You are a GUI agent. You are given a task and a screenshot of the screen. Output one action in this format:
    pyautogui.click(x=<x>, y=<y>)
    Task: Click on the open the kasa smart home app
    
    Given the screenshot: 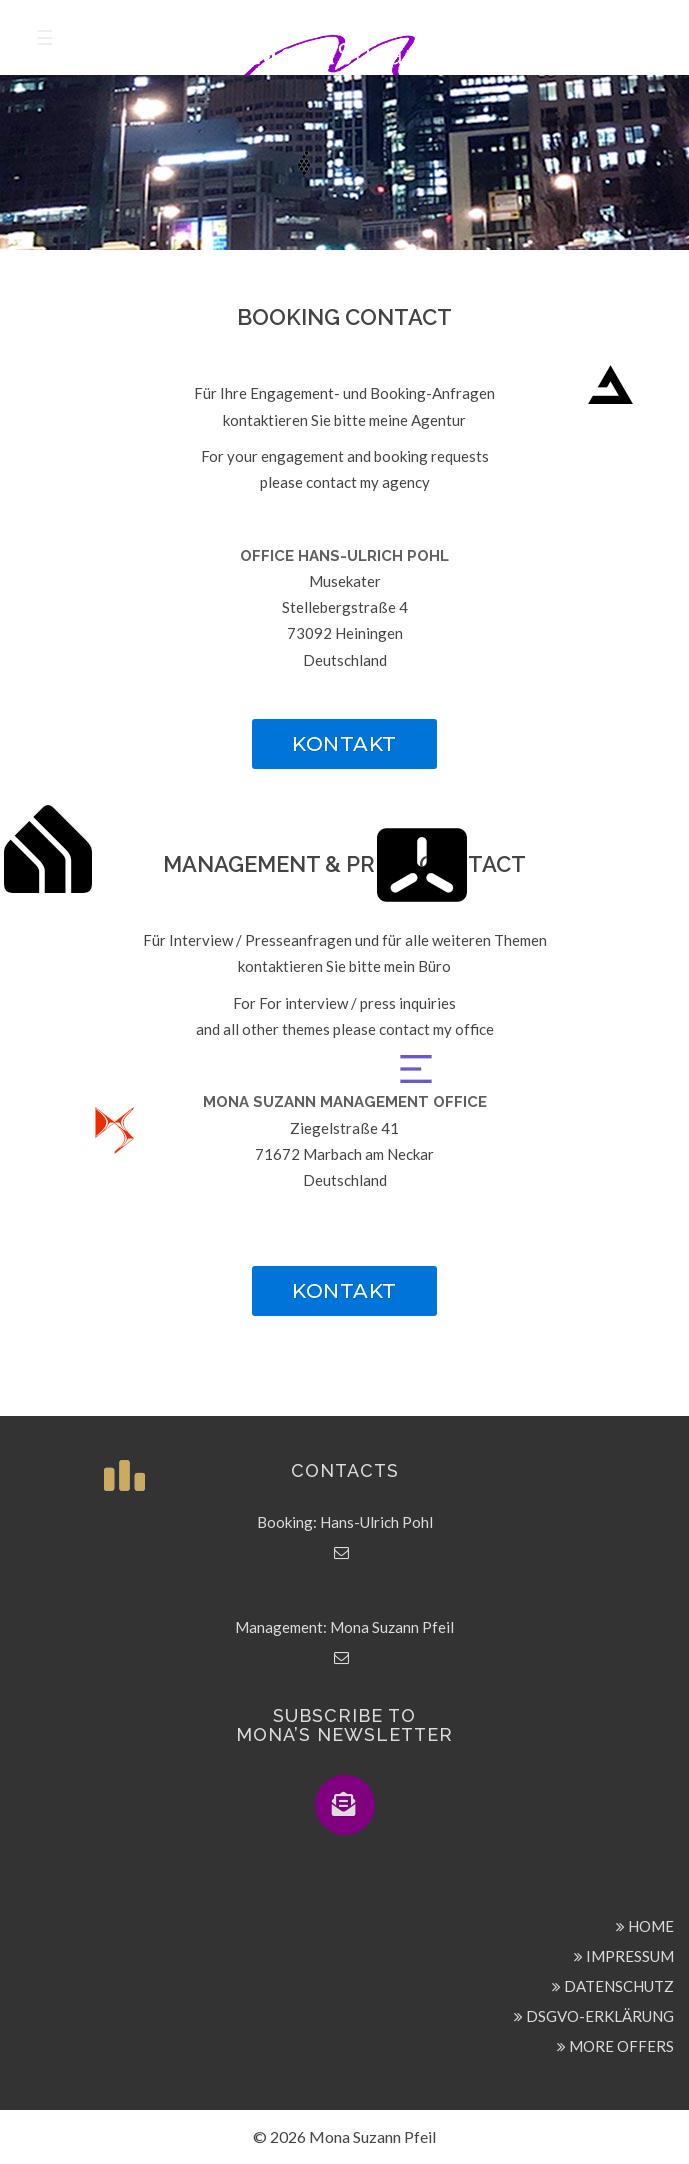 What is the action you would take?
    pyautogui.click(x=48, y=849)
    